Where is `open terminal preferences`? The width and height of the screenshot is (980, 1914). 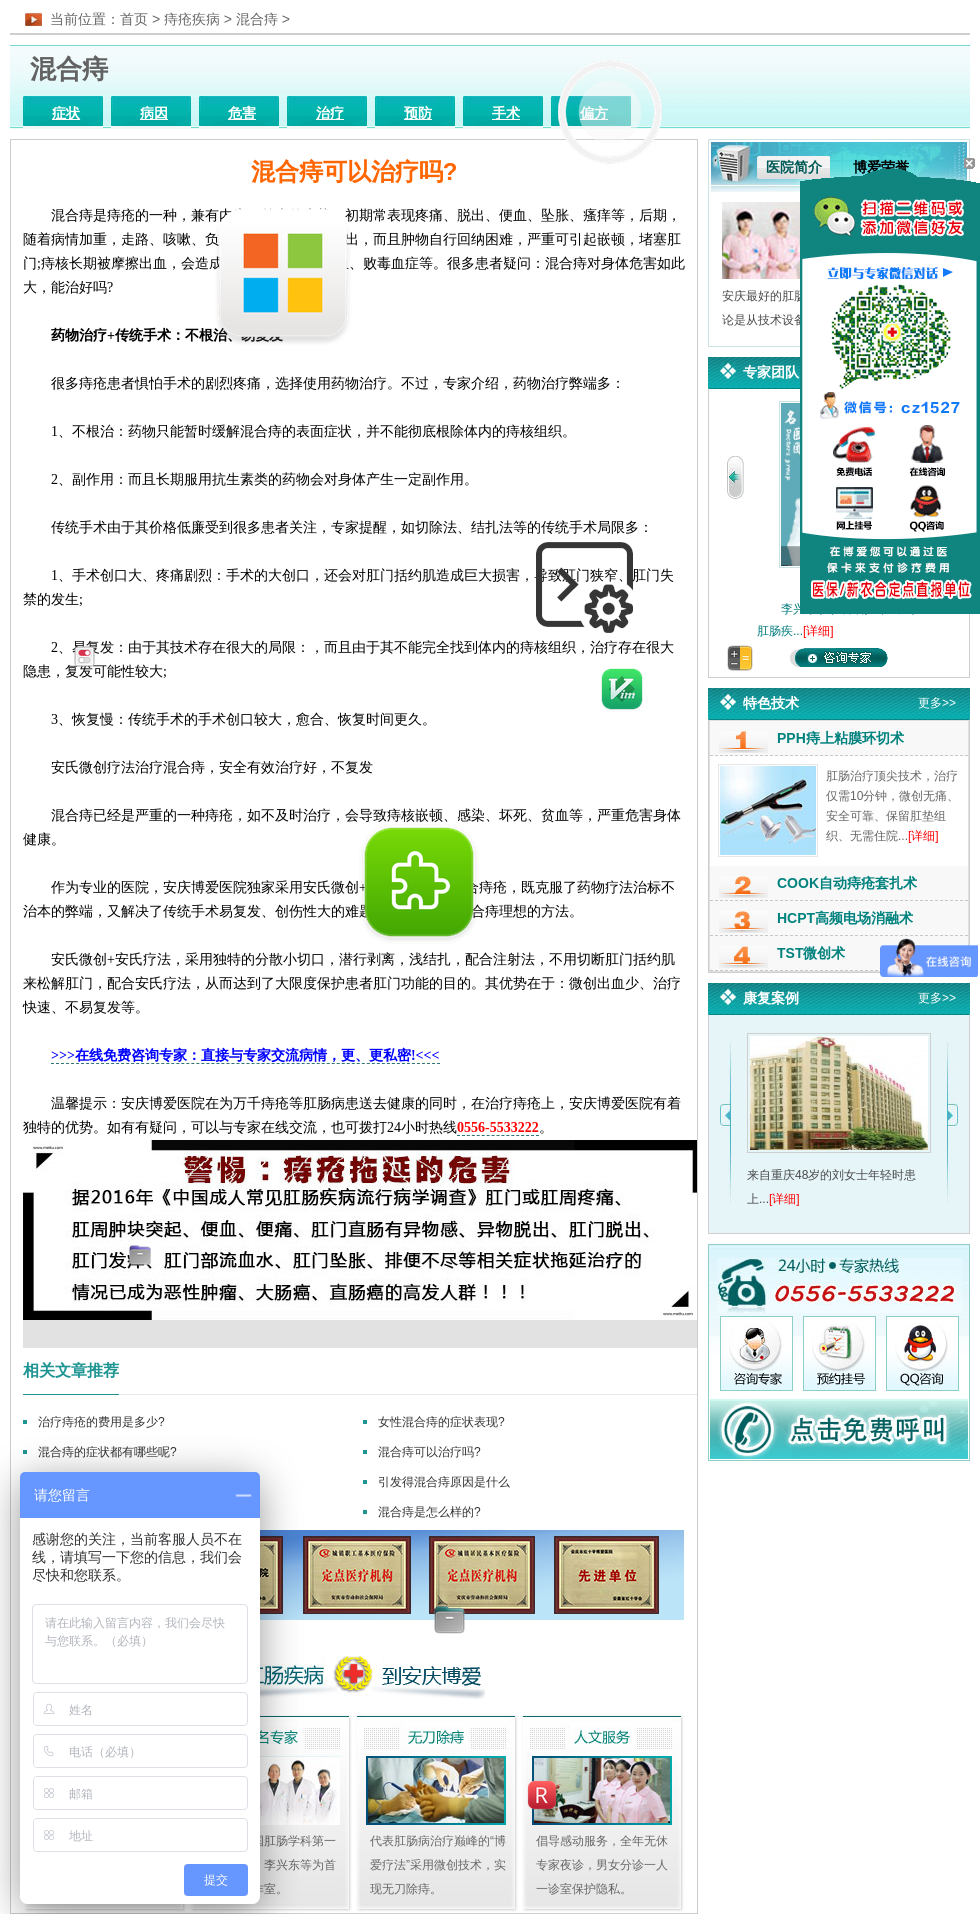 open terminal preferences is located at coordinates (584, 584).